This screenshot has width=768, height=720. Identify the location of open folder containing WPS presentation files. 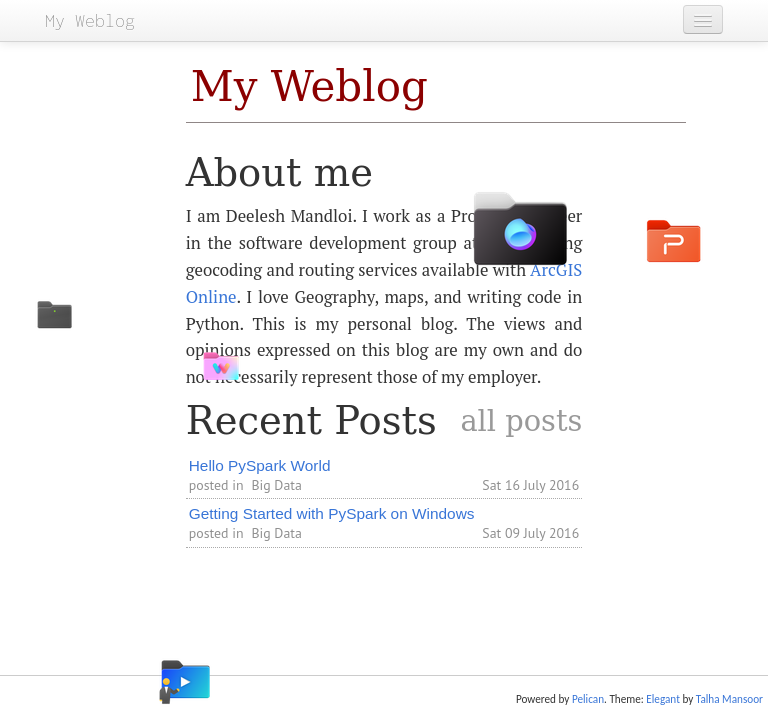
(673, 242).